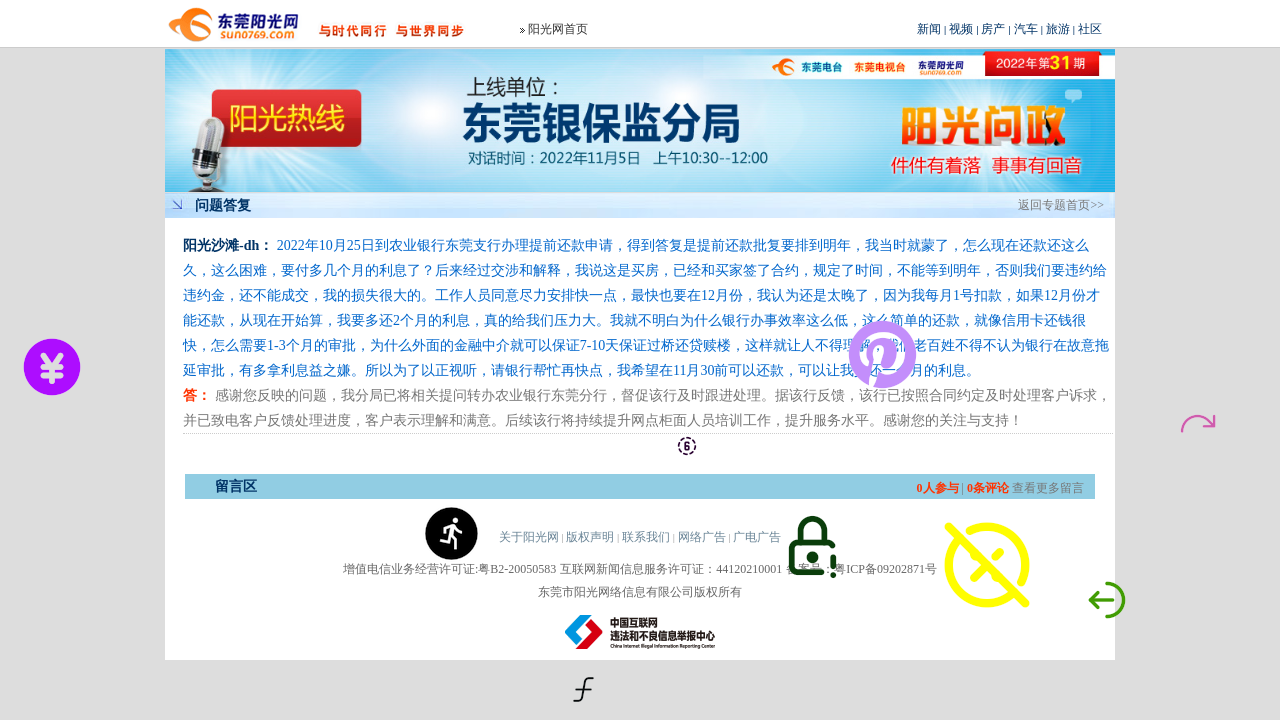 Image resolution: width=1280 pixels, height=720 pixels. What do you see at coordinates (1197, 422) in the screenshot?
I see `redo last action` at bounding box center [1197, 422].